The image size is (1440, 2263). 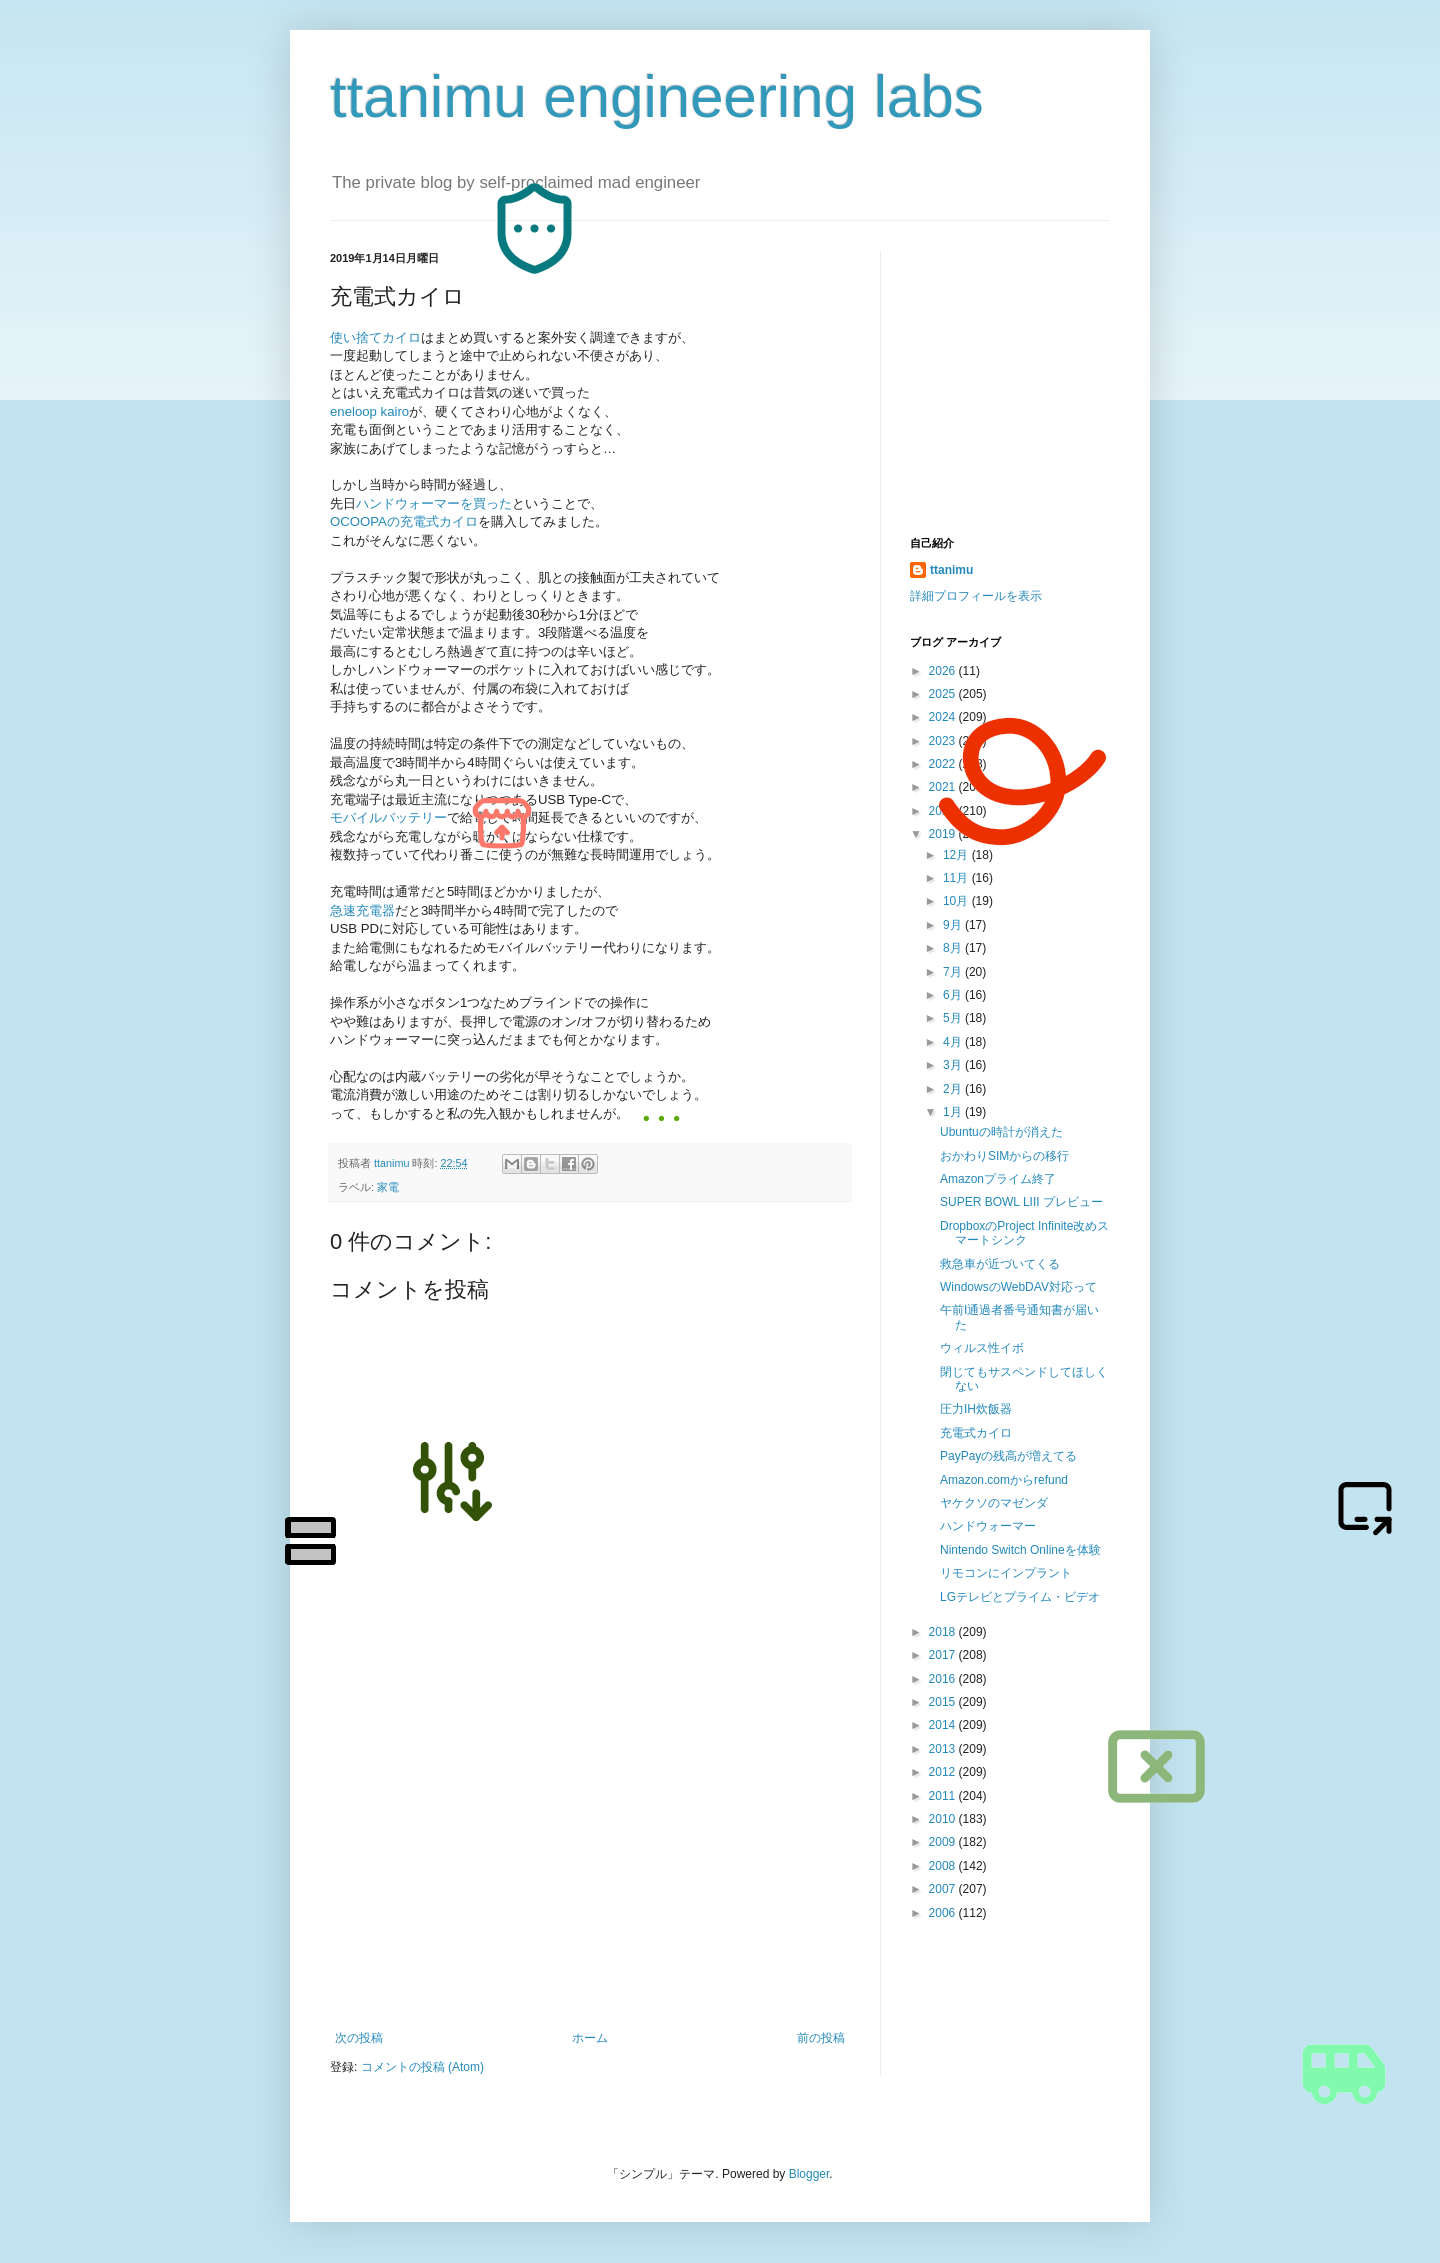 What do you see at coordinates (502, 822) in the screenshot?
I see `visit itch.io game marketplace` at bounding box center [502, 822].